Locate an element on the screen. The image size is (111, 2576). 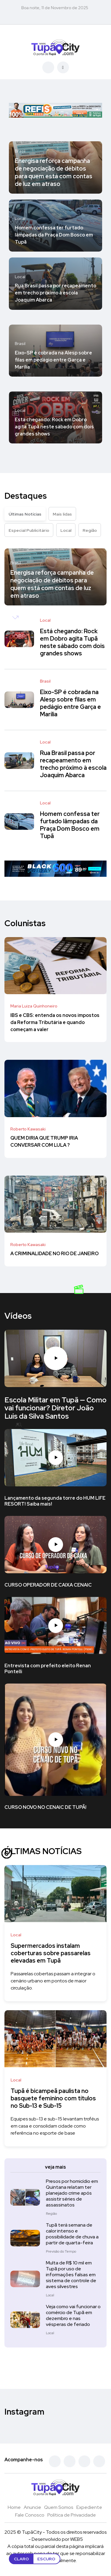
view all users or contacts is located at coordinates (19, 1425).